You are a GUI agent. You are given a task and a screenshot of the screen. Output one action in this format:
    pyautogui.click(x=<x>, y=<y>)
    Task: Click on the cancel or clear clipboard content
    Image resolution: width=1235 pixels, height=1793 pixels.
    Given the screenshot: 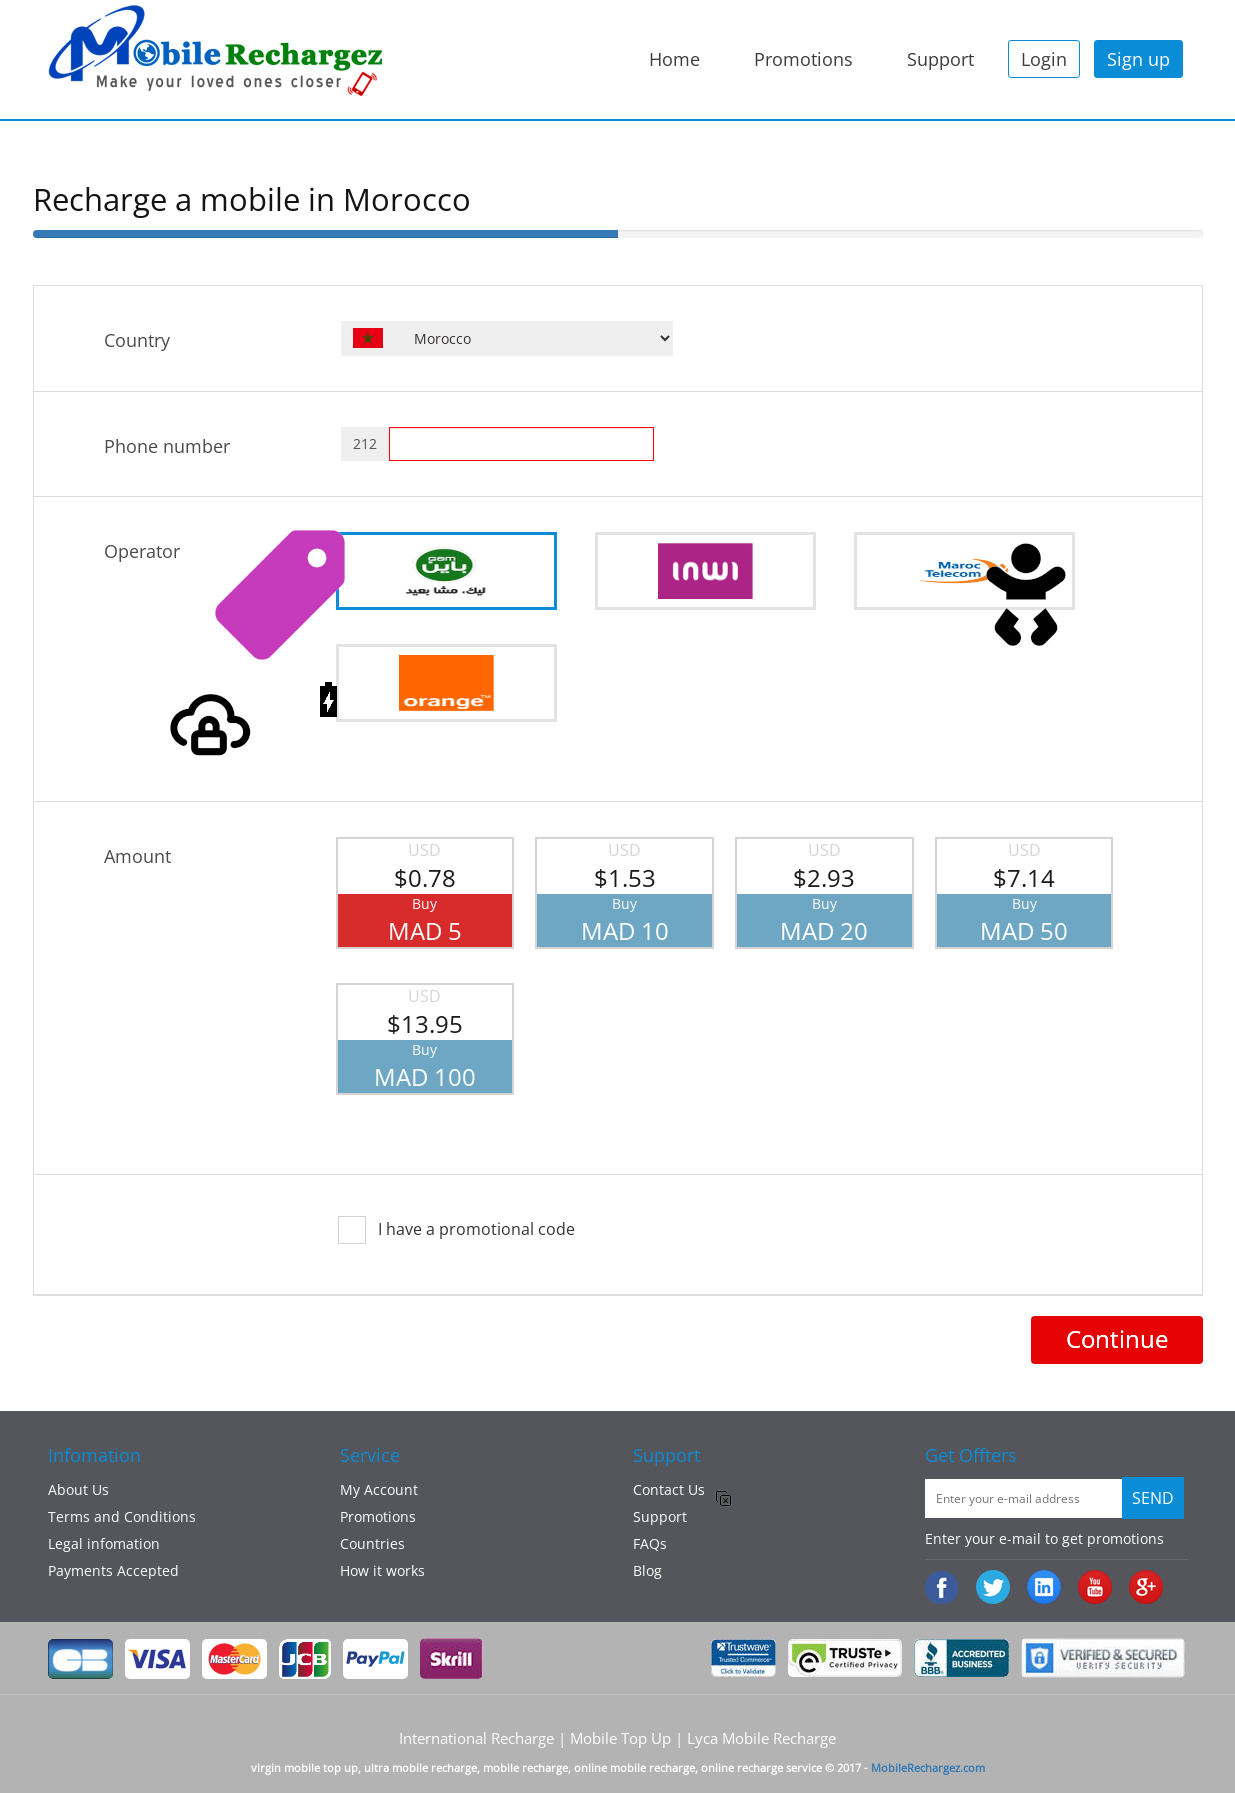 What is the action you would take?
    pyautogui.click(x=723, y=1498)
    